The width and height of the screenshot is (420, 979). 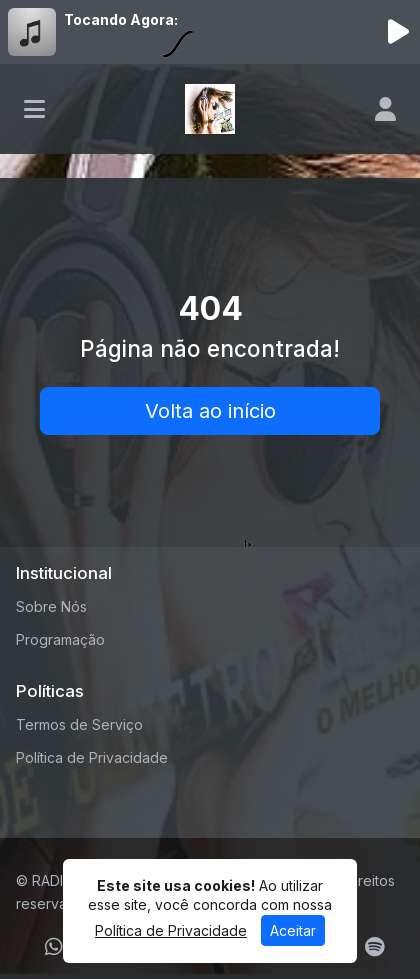 What do you see at coordinates (247, 543) in the screenshot?
I see `set playback speed to 1x (normal speed)` at bounding box center [247, 543].